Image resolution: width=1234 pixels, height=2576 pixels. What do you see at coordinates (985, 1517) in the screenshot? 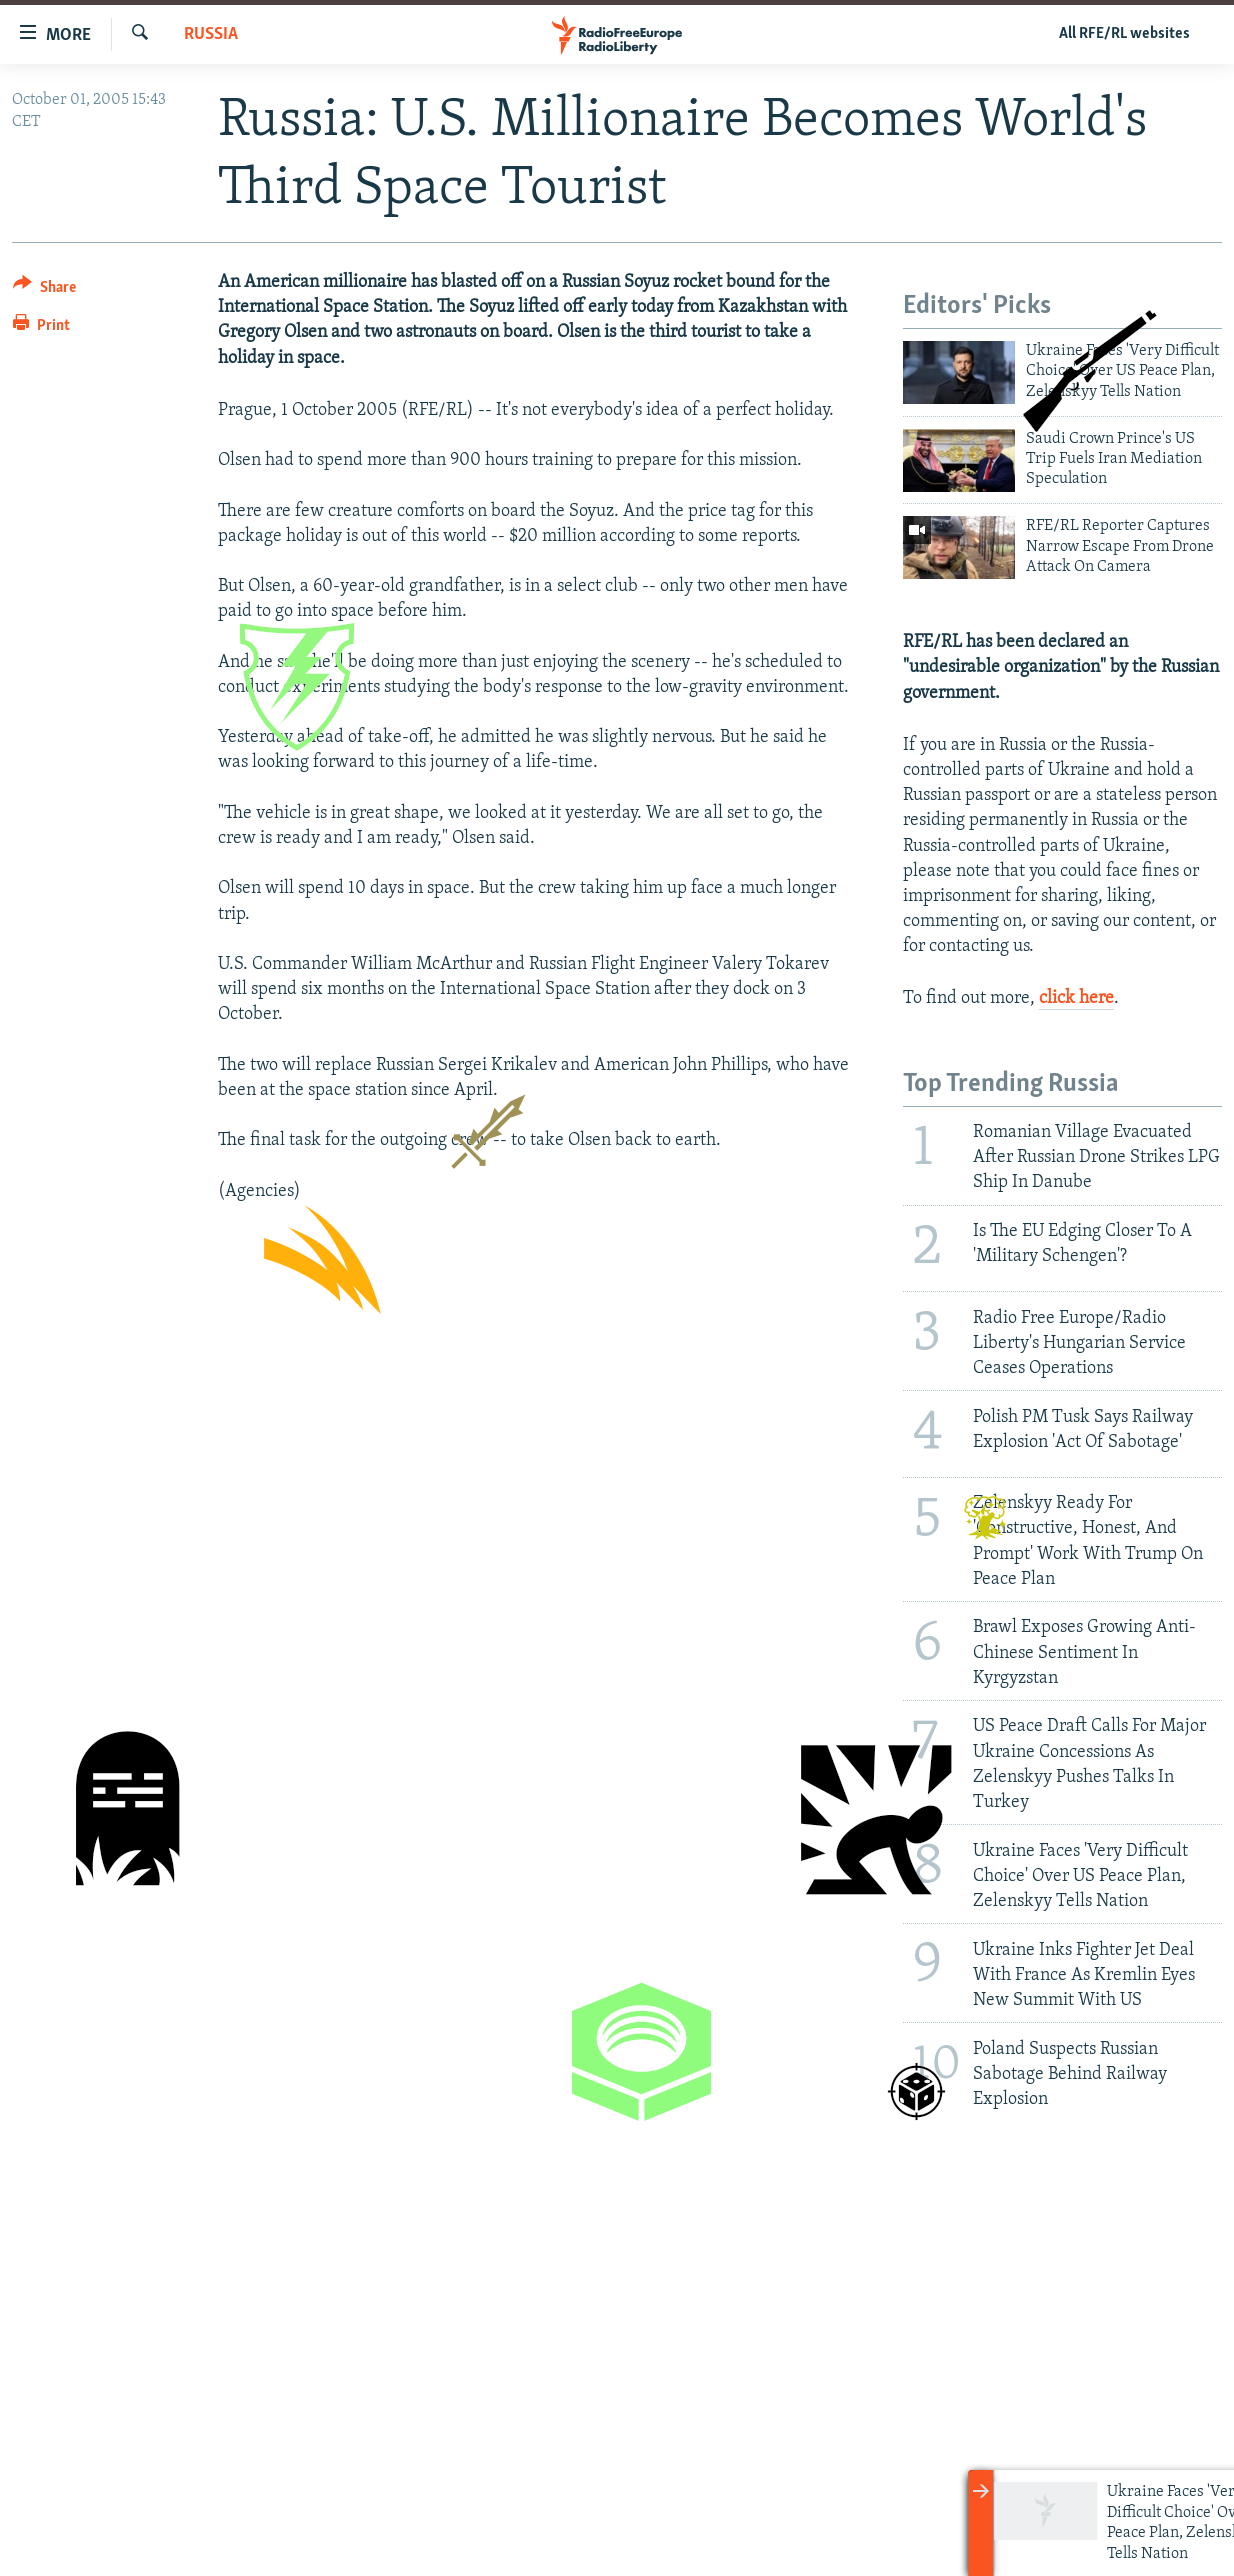
I see `holy oak tree icon for fantasy or RPG game element` at bounding box center [985, 1517].